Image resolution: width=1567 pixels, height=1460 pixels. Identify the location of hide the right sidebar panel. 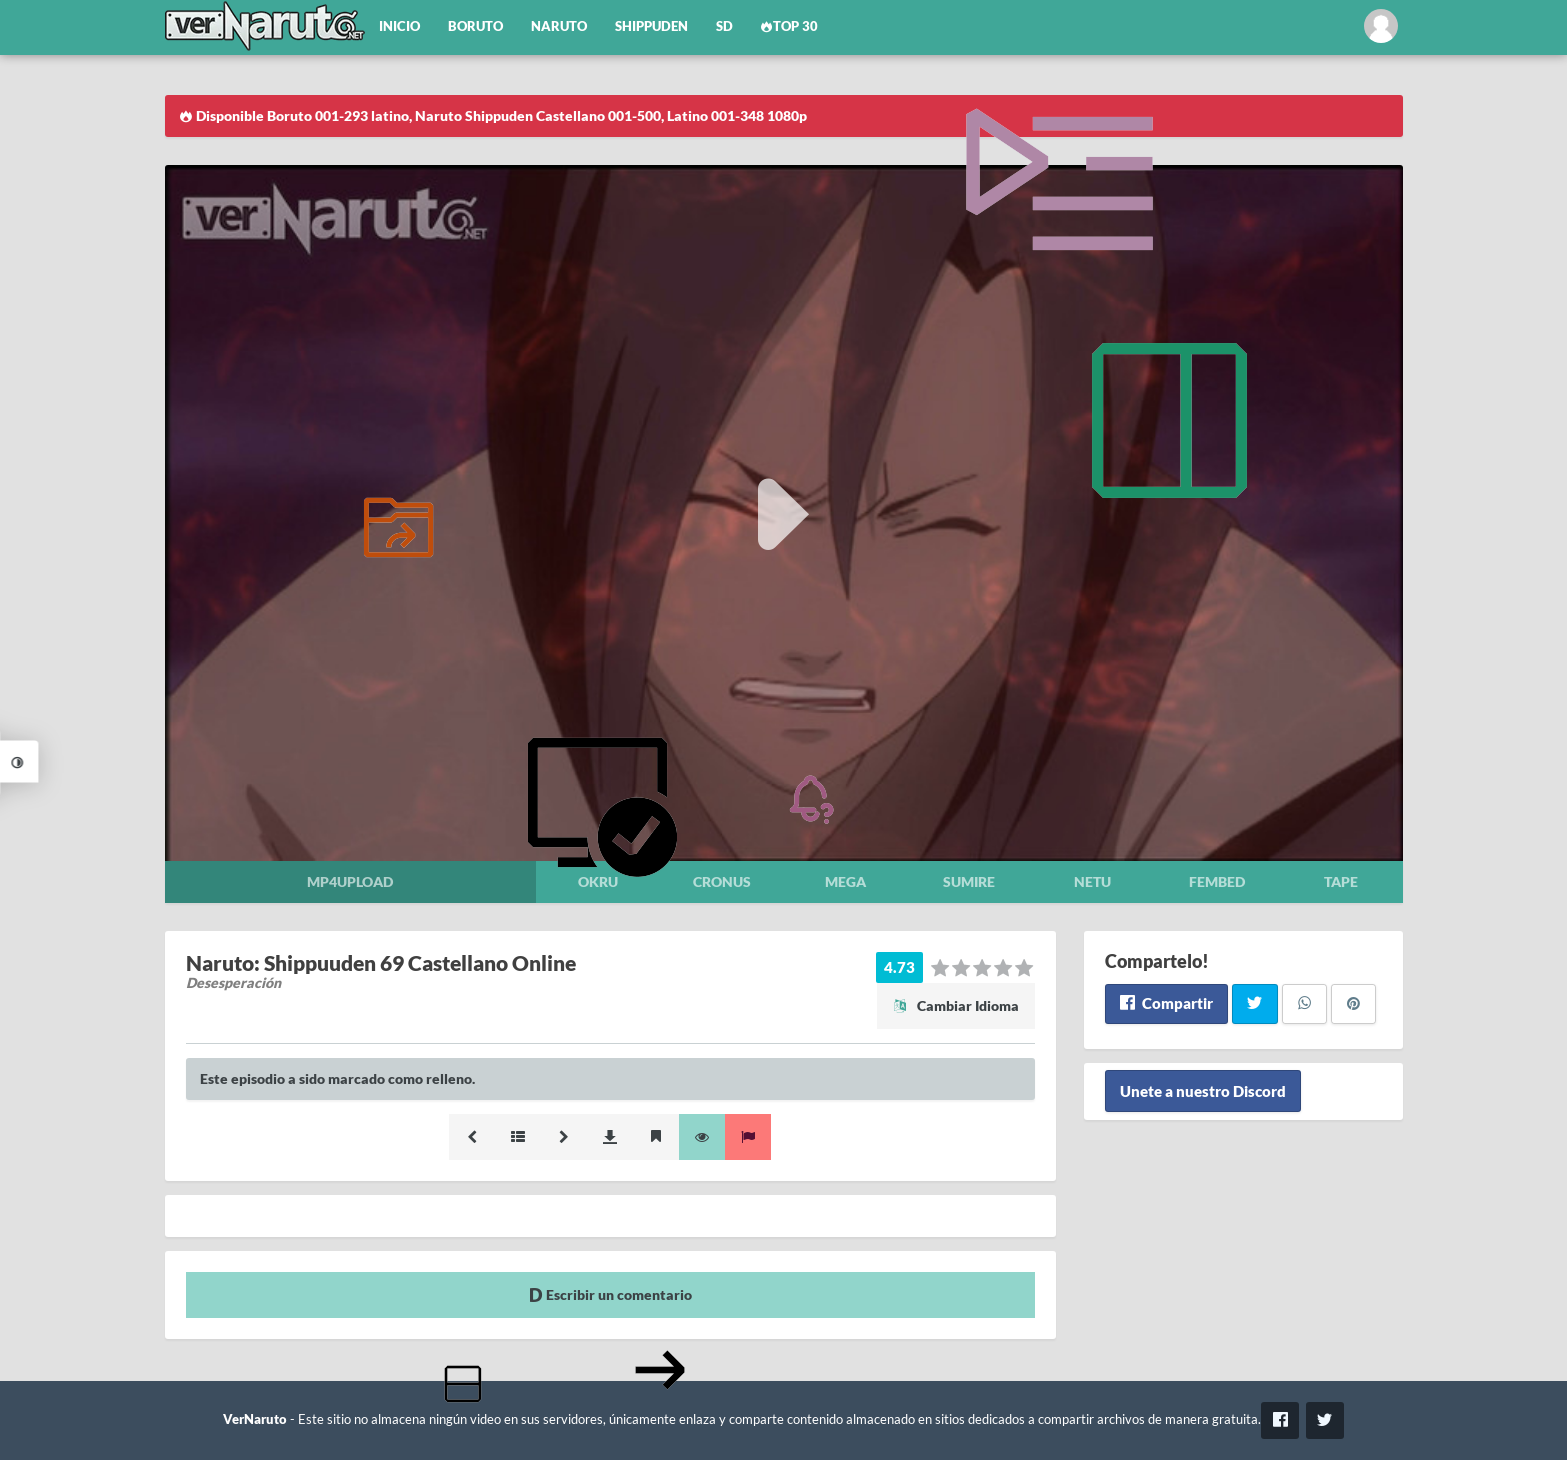
(1169, 420).